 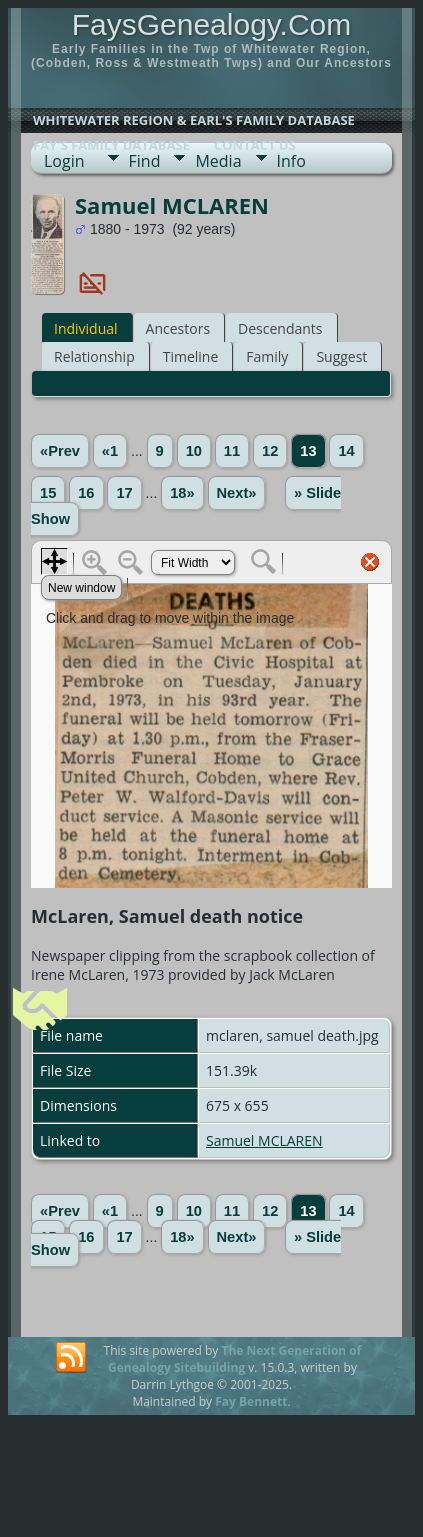 I want to click on indicates a partnership or collaboration, so click(x=40, y=1009).